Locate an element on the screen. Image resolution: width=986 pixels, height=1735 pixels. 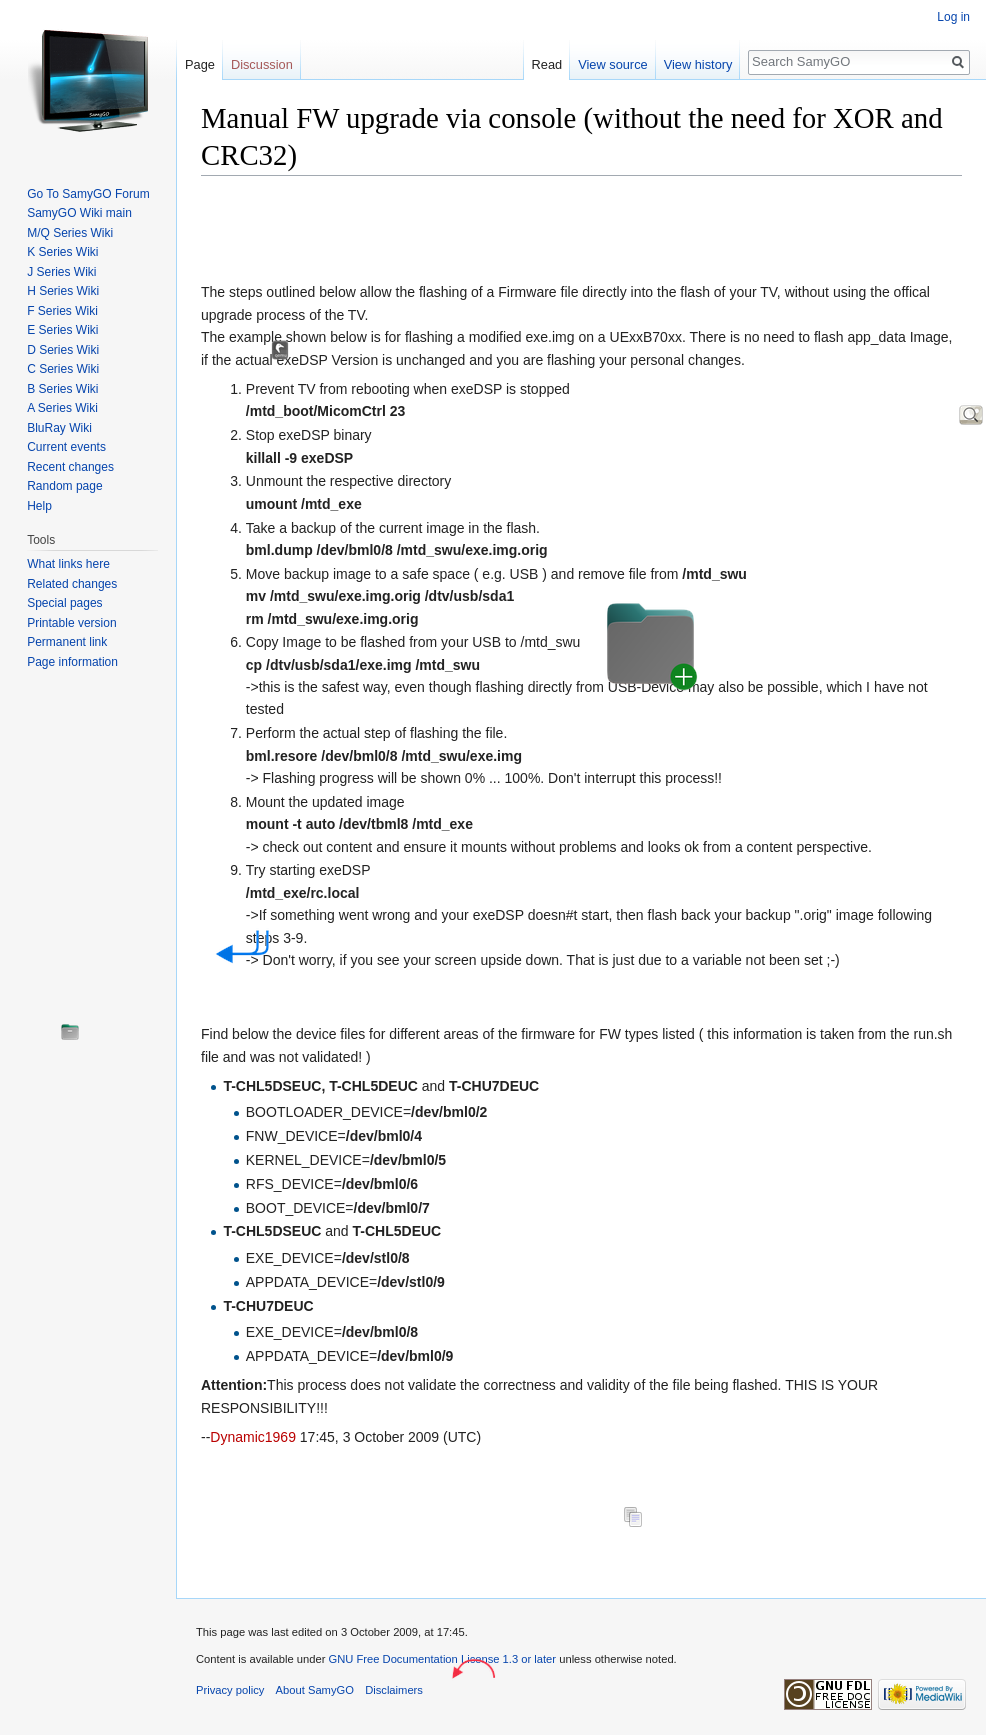
copy selected content to clipboard is located at coordinates (633, 1517).